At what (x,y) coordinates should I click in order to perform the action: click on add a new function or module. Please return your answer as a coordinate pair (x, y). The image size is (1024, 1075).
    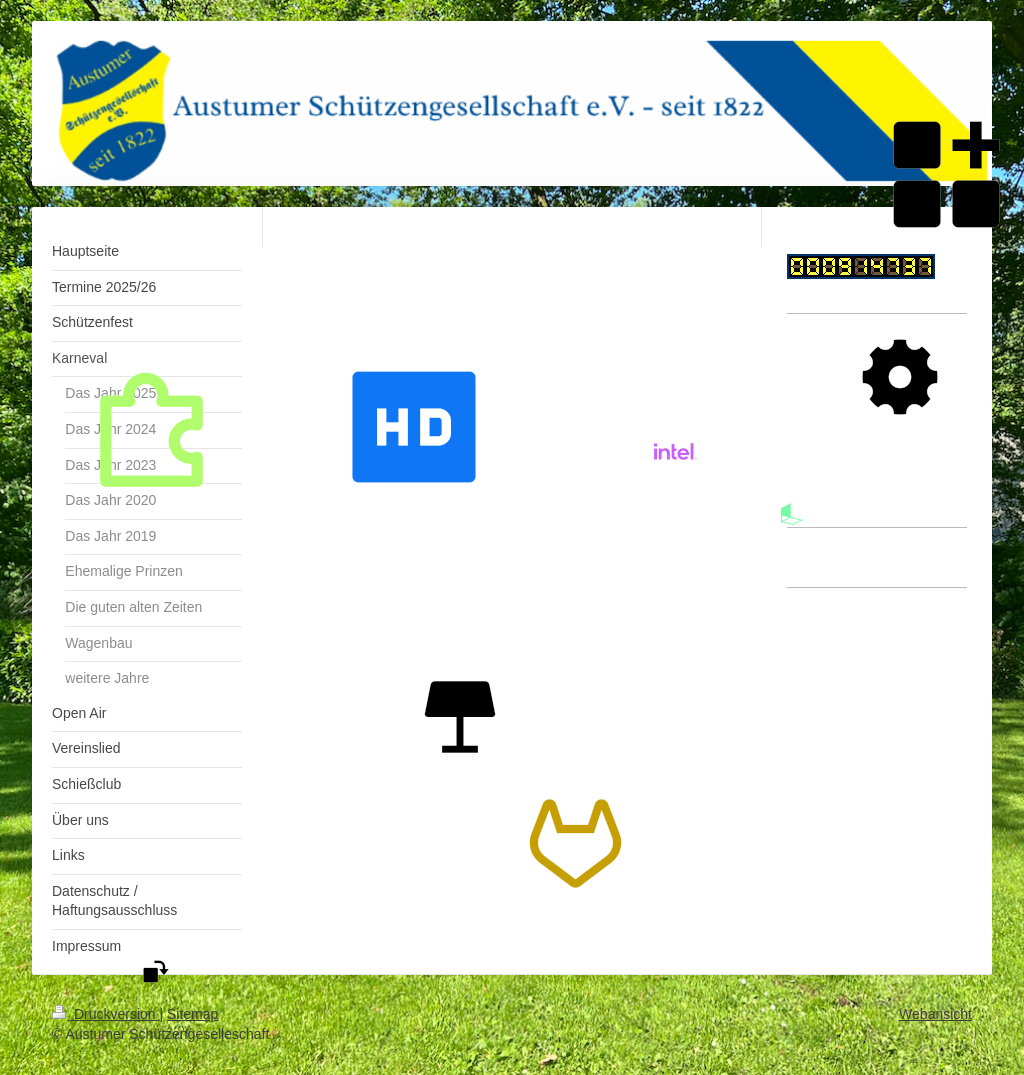
    Looking at the image, I should click on (946, 174).